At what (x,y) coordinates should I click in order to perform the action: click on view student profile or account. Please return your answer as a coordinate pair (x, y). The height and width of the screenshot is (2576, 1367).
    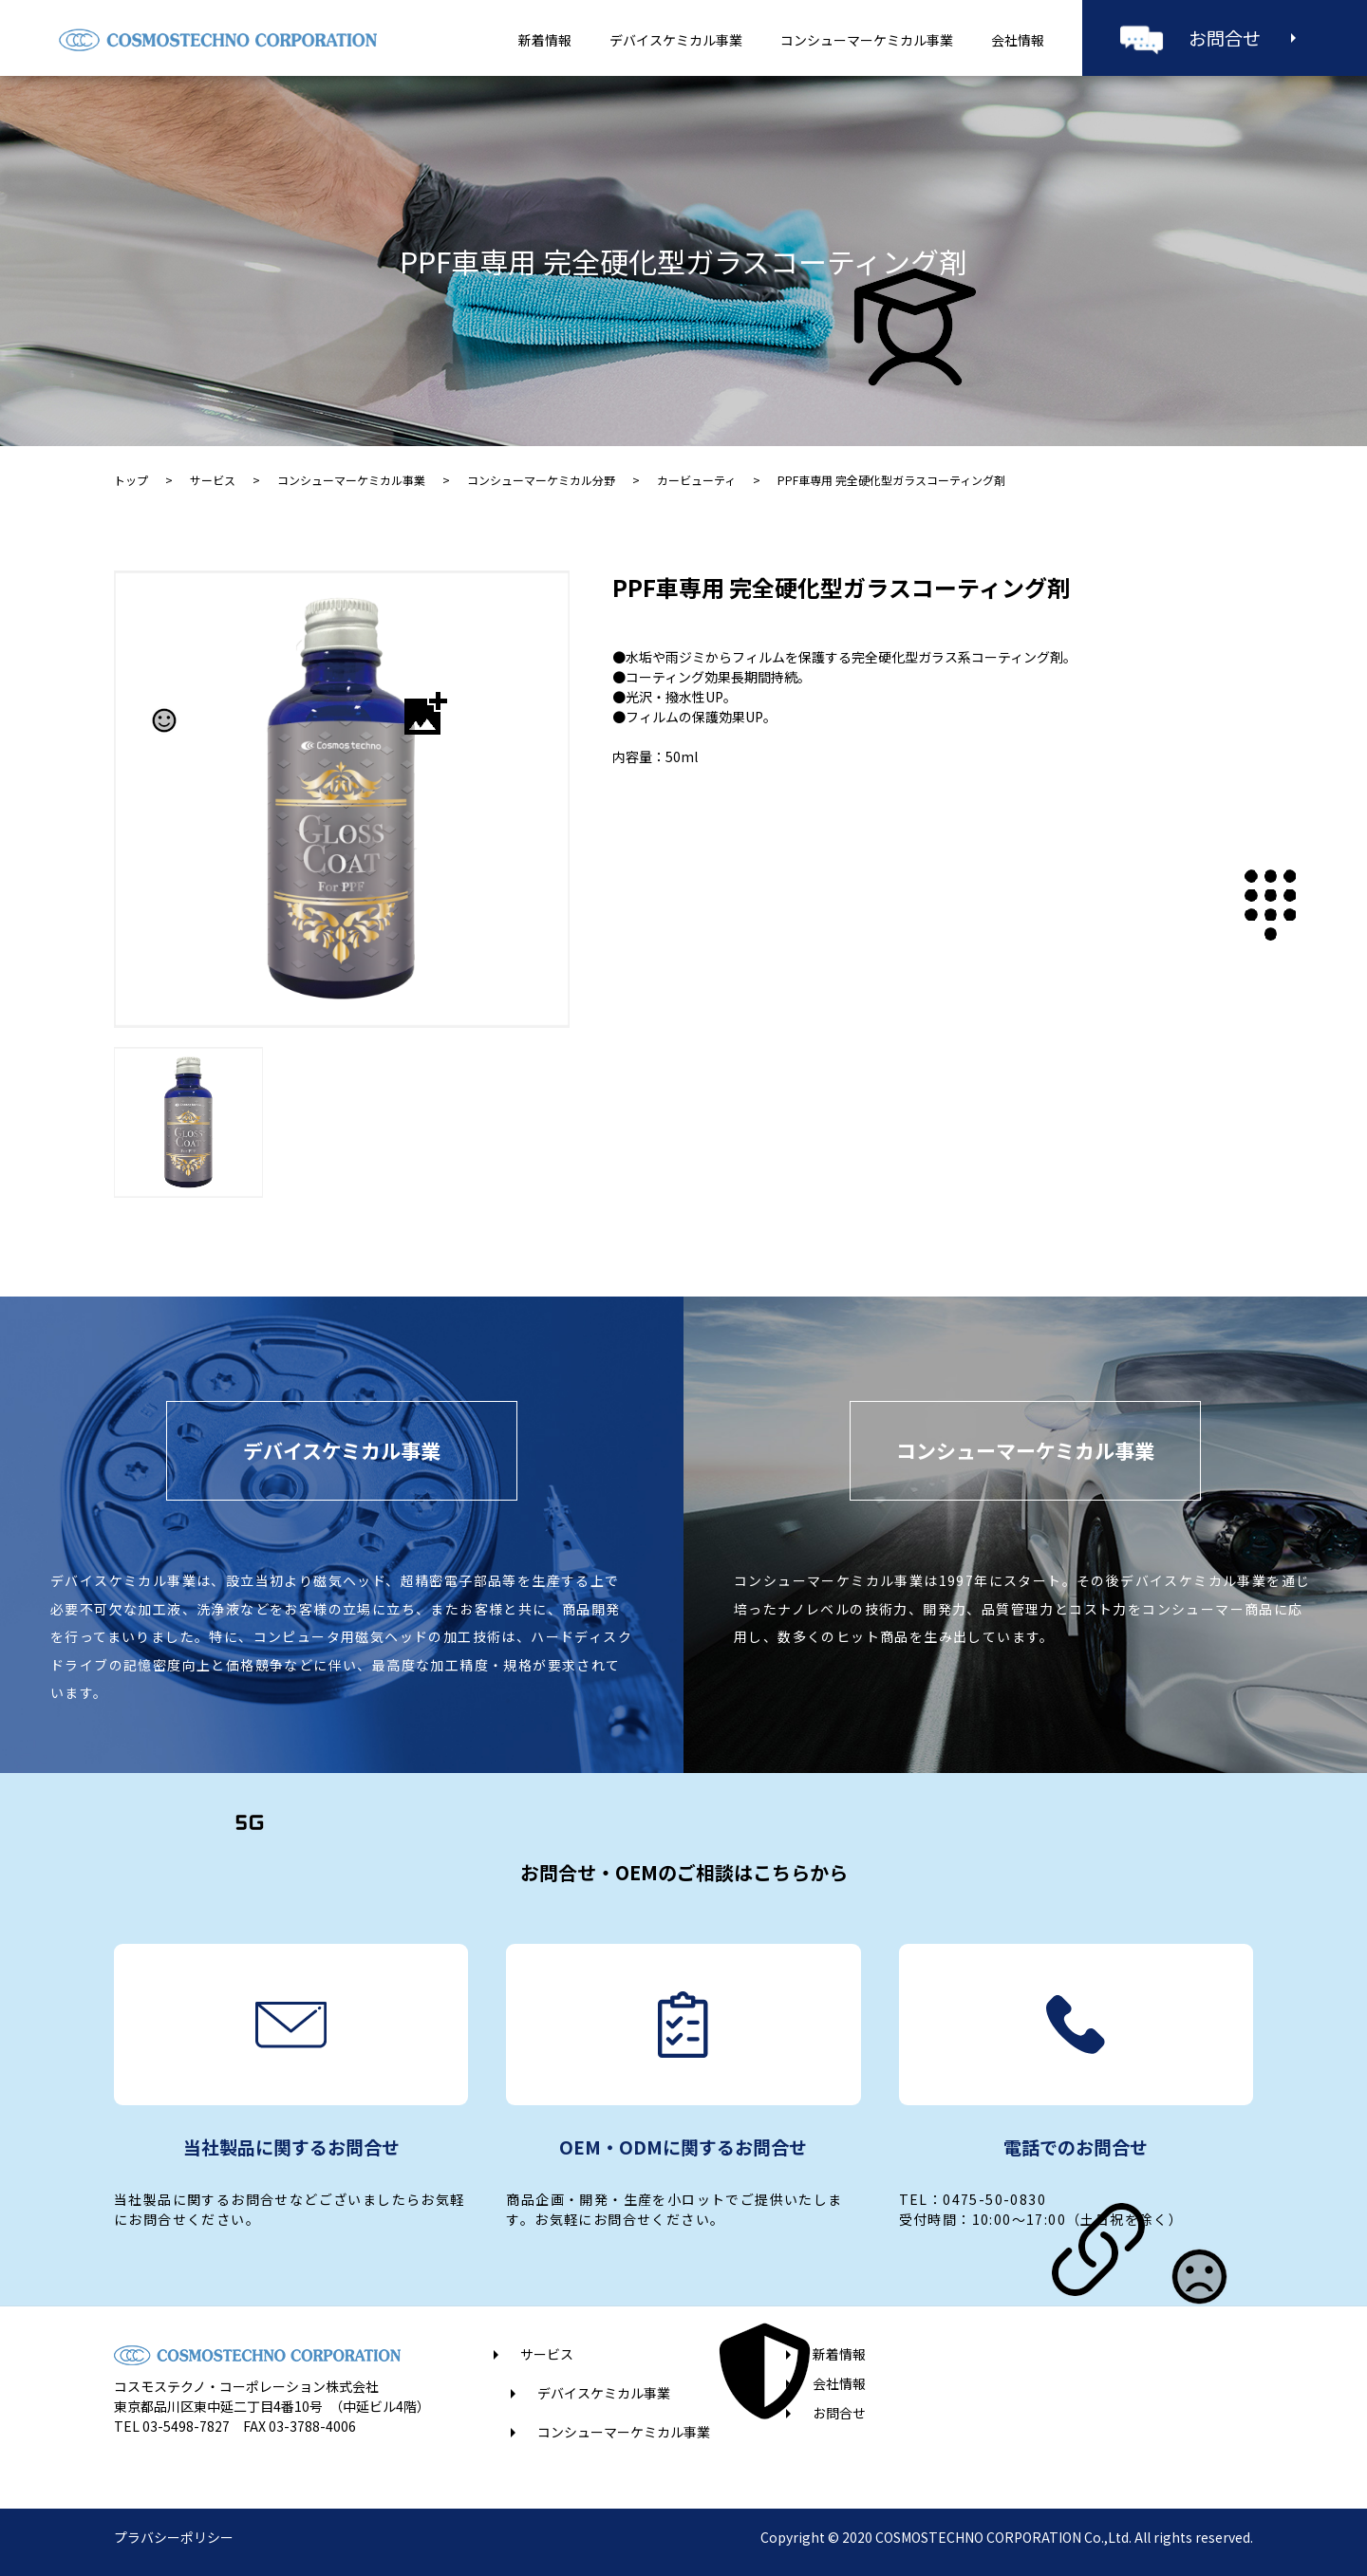
    Looking at the image, I should click on (915, 329).